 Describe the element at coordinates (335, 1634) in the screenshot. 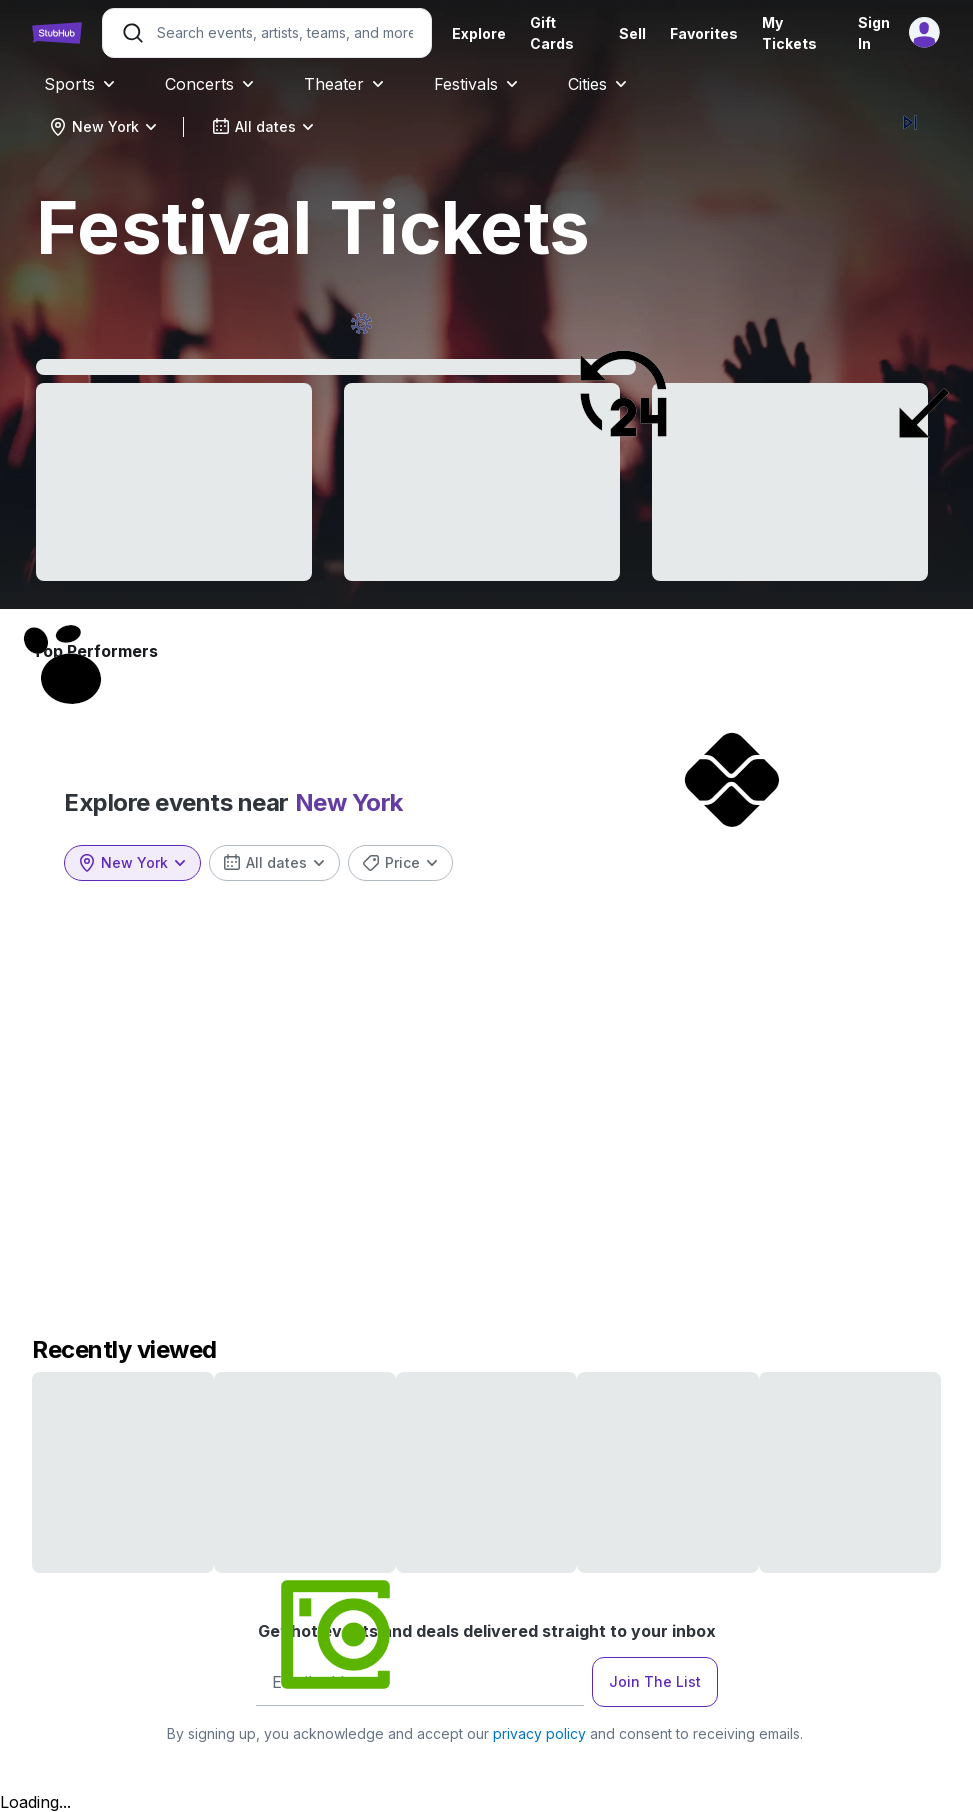

I see `access photo gallery` at that location.